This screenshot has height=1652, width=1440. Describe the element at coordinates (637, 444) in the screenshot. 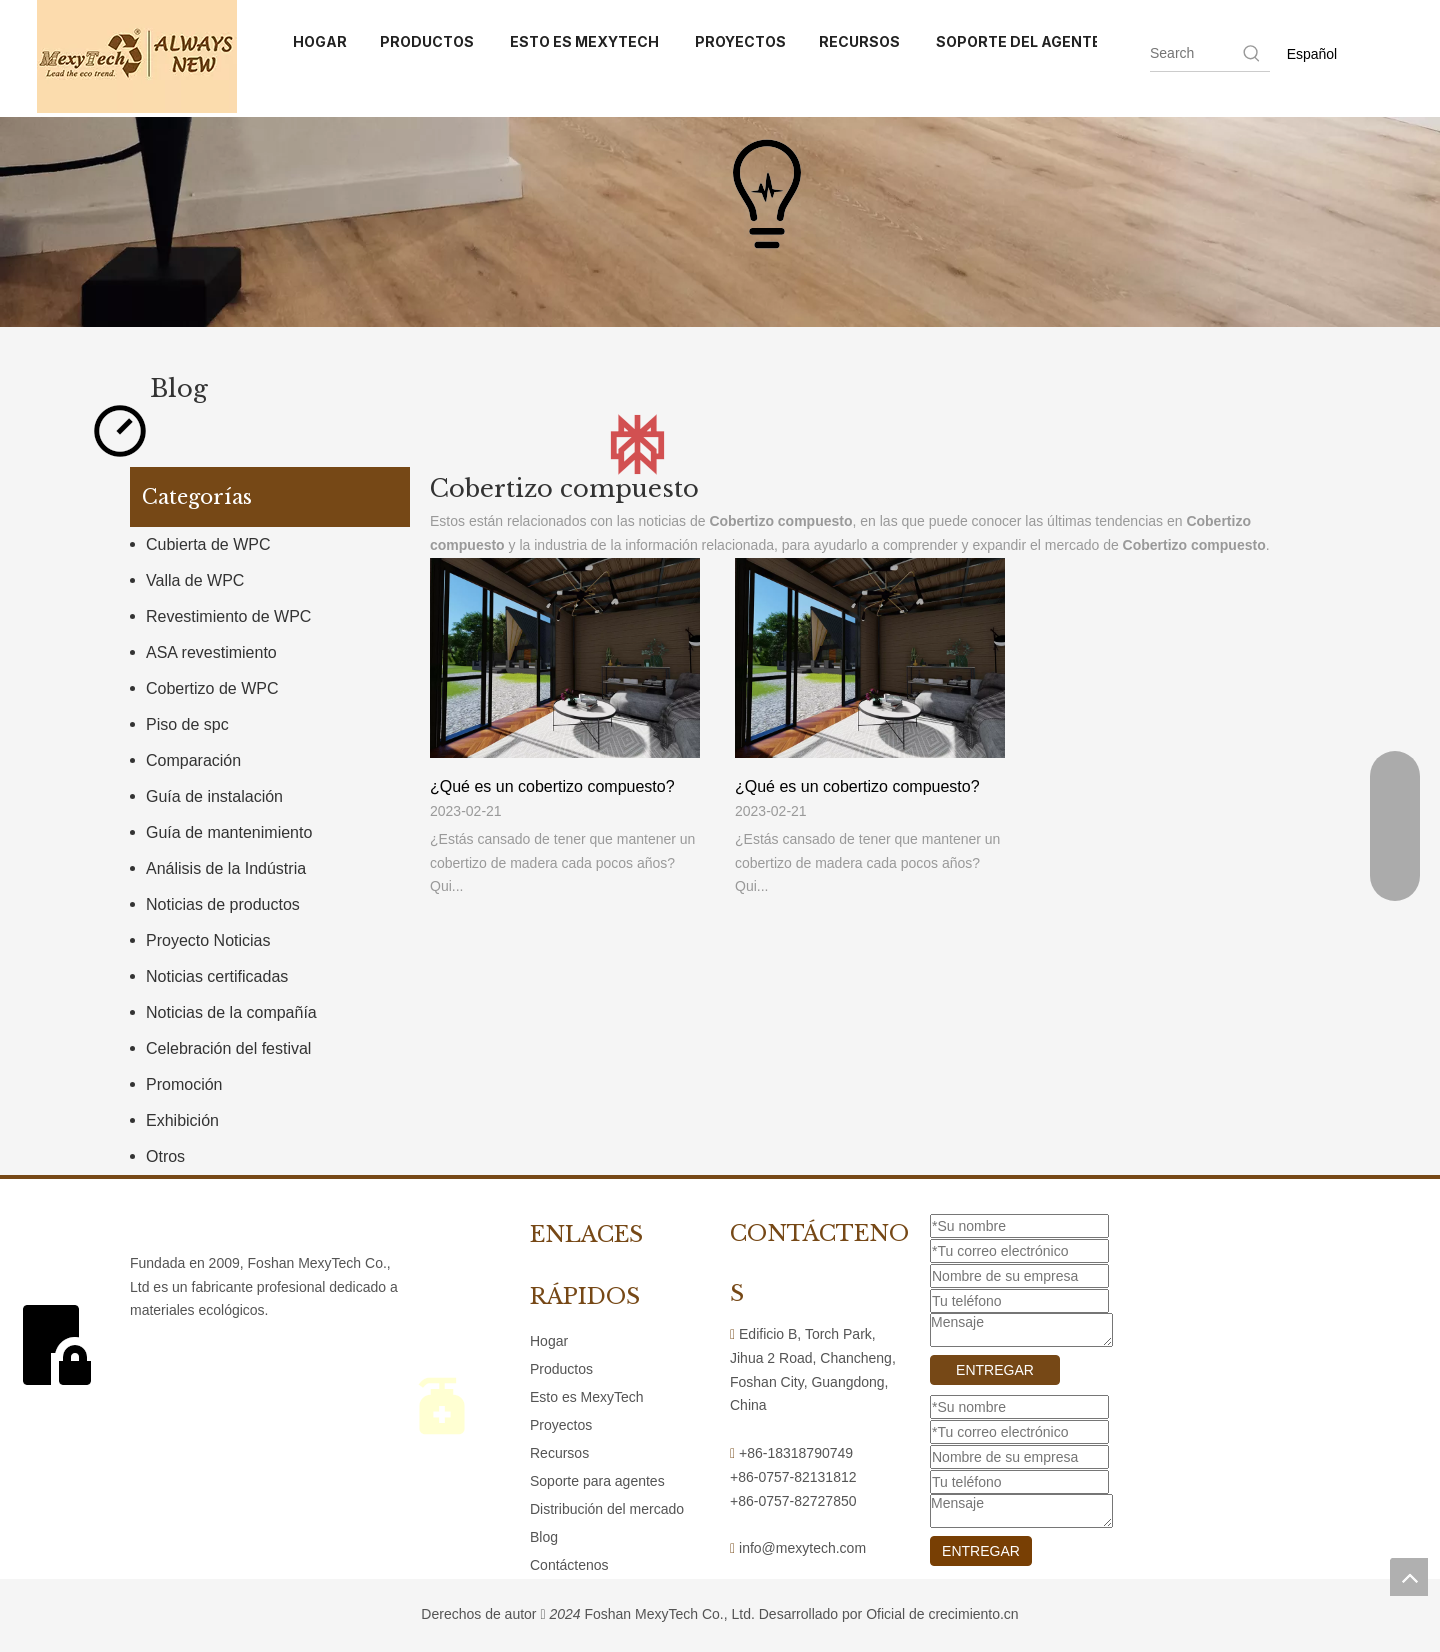

I see `open perplexity ai app` at that location.